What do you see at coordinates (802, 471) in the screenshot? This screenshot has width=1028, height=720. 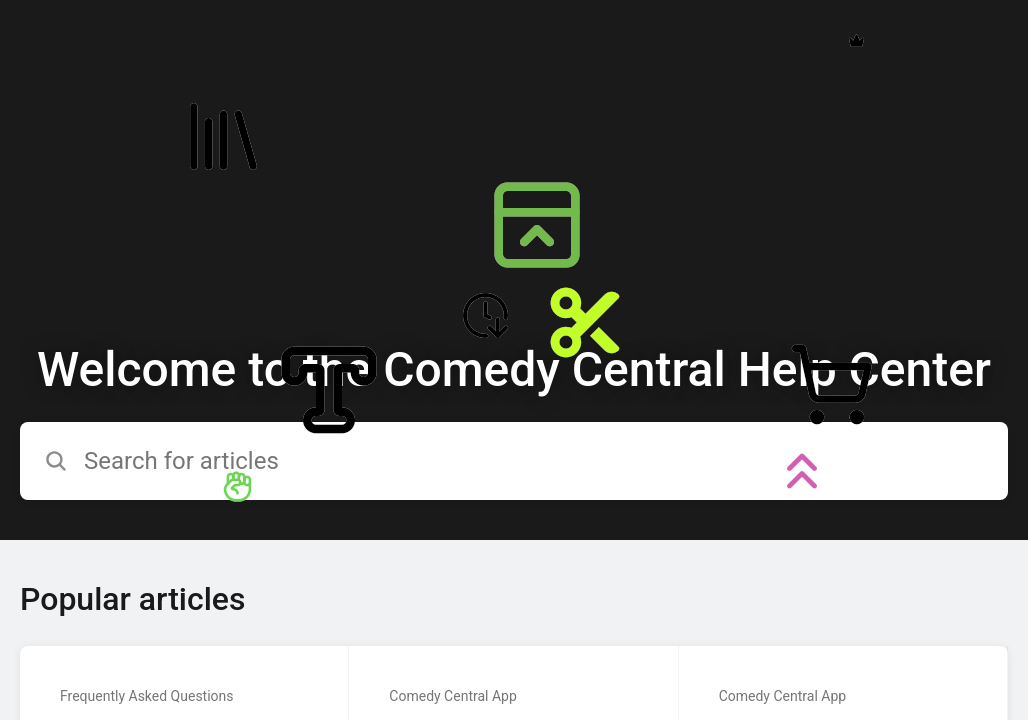 I see `scroll to top of page` at bounding box center [802, 471].